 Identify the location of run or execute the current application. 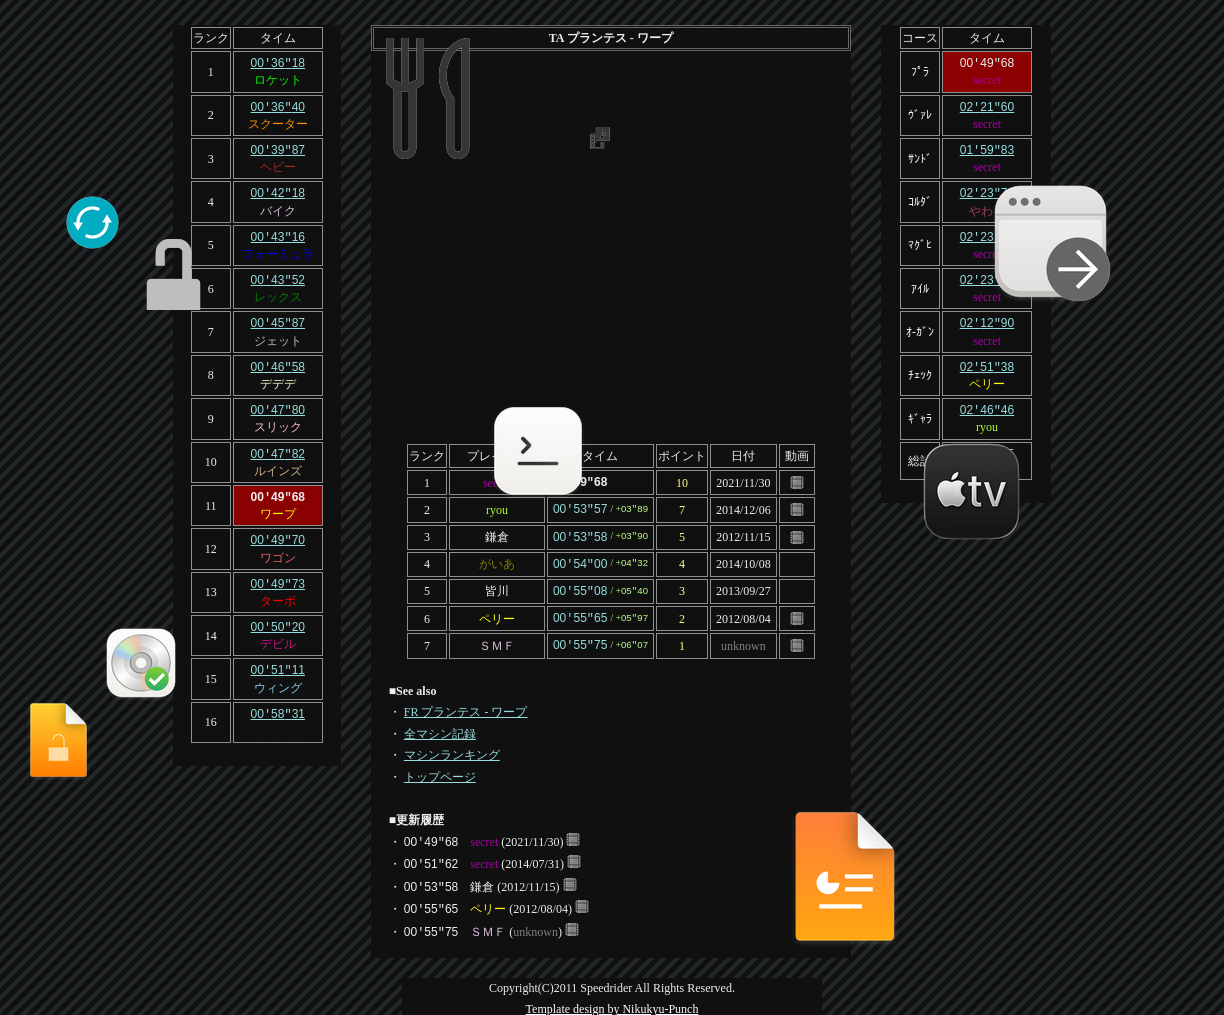
(1050, 241).